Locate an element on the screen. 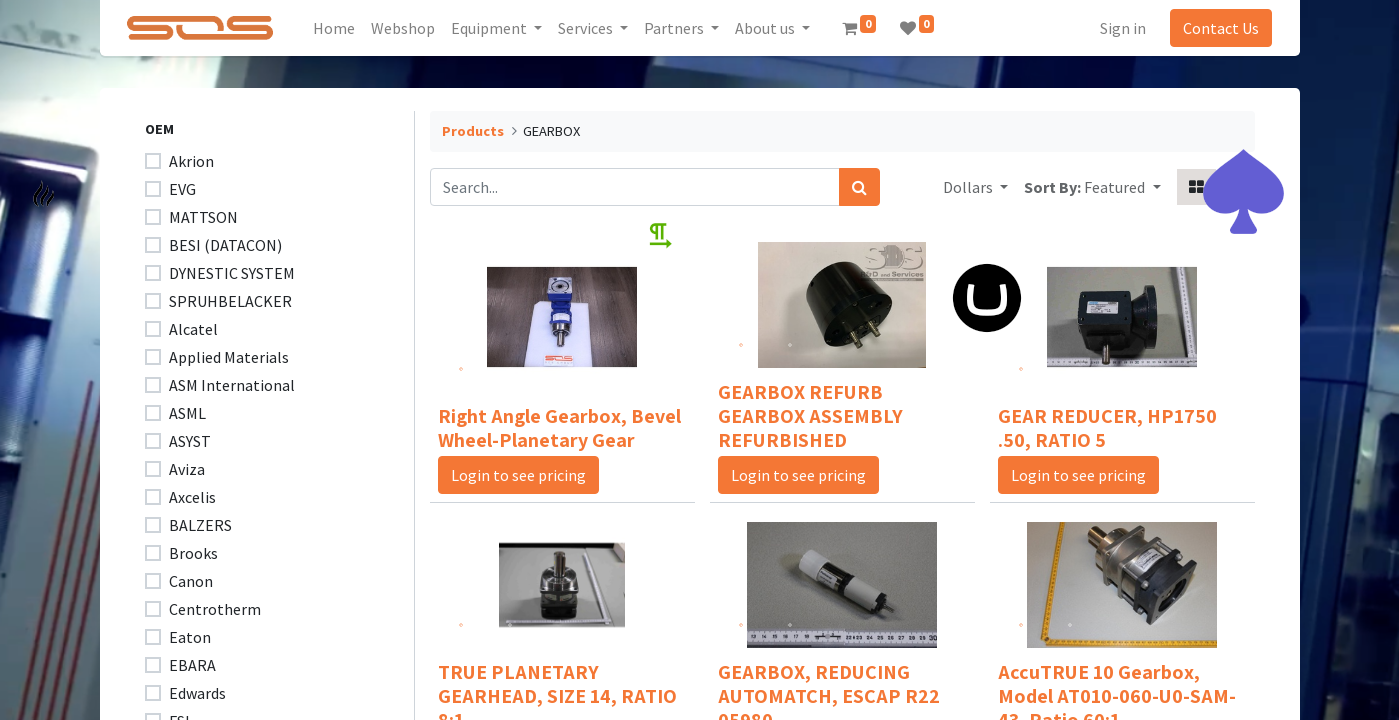 The height and width of the screenshot is (720, 1399). indicates hot or trending content is located at coordinates (44, 194).